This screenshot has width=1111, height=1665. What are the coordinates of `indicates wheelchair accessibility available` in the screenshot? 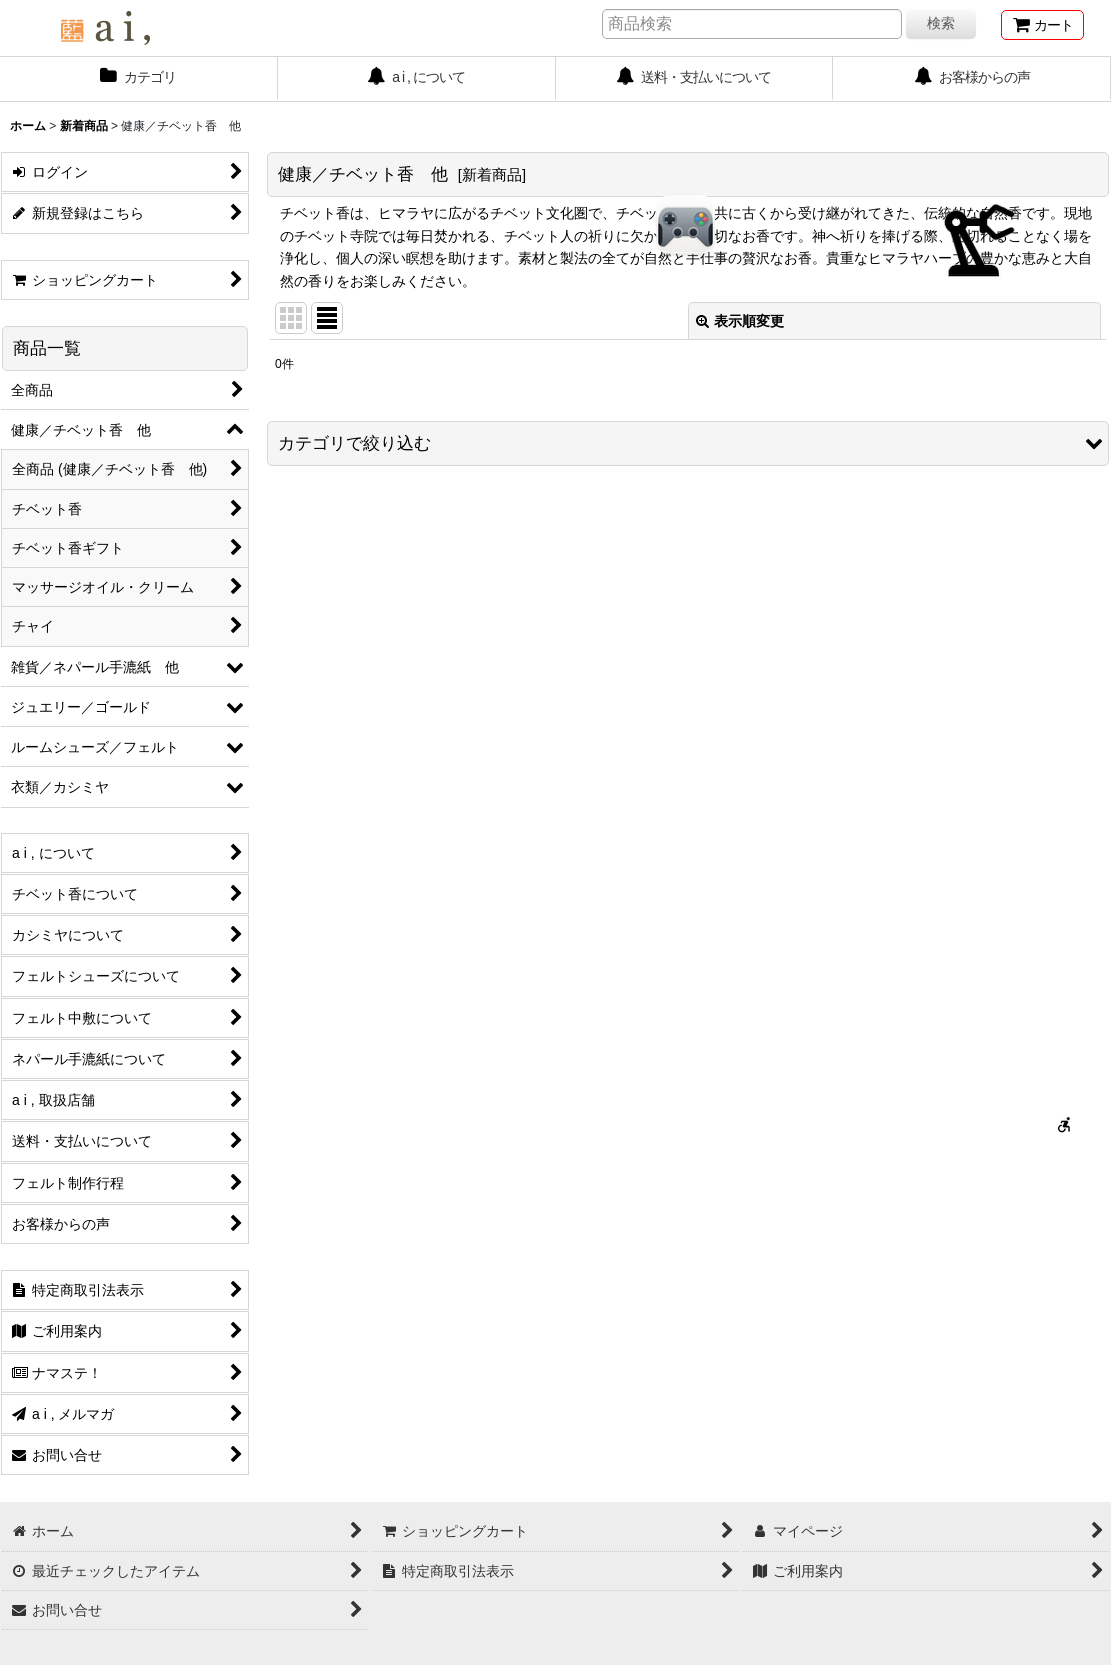 It's located at (1063, 1124).